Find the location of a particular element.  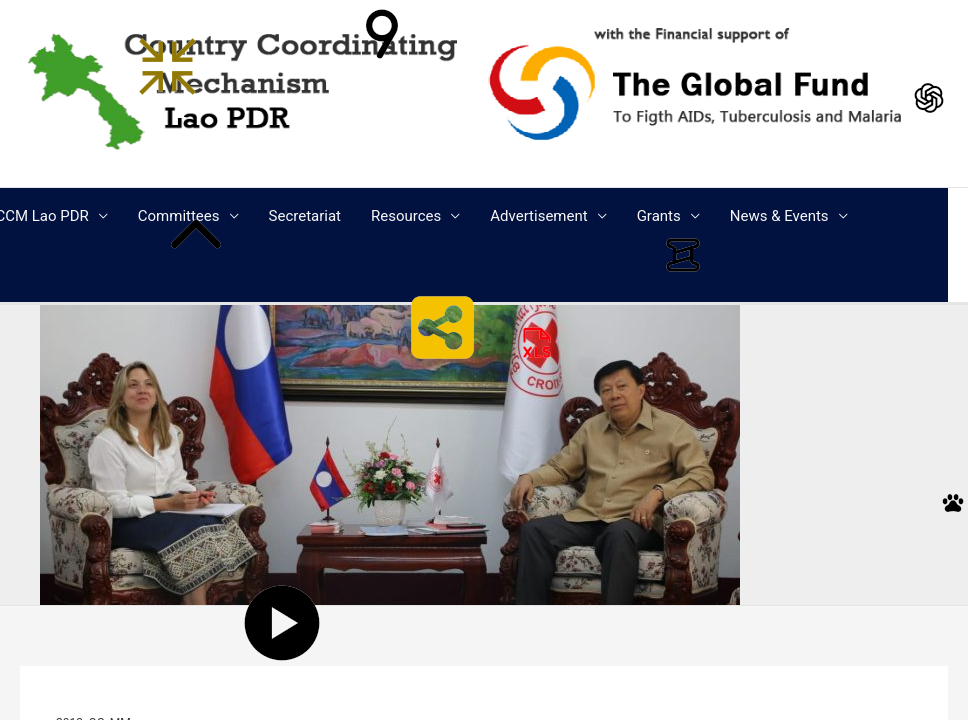

play media content is located at coordinates (282, 623).